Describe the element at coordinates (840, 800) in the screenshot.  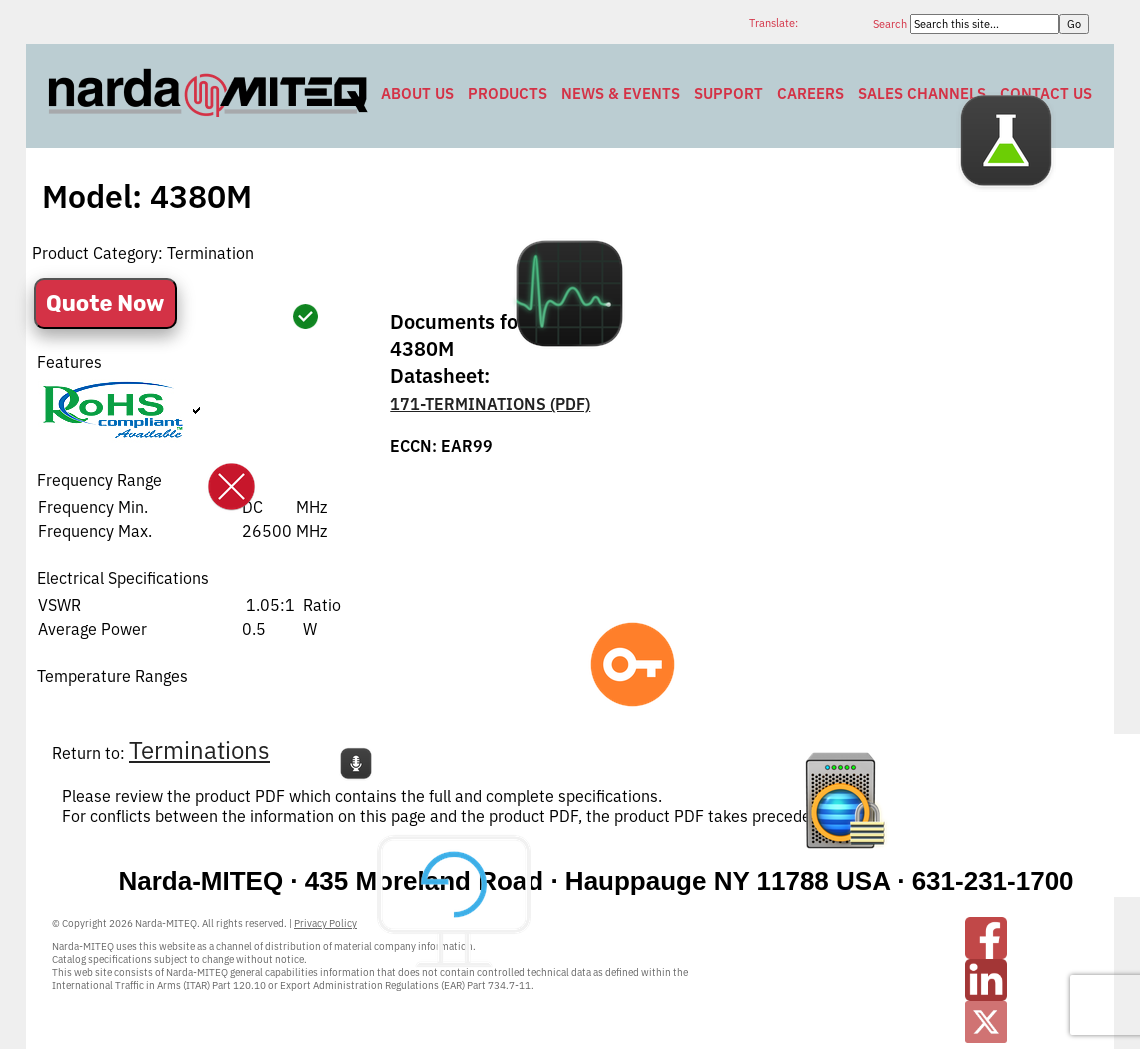
I see `locked RAID 0 storage array` at that location.